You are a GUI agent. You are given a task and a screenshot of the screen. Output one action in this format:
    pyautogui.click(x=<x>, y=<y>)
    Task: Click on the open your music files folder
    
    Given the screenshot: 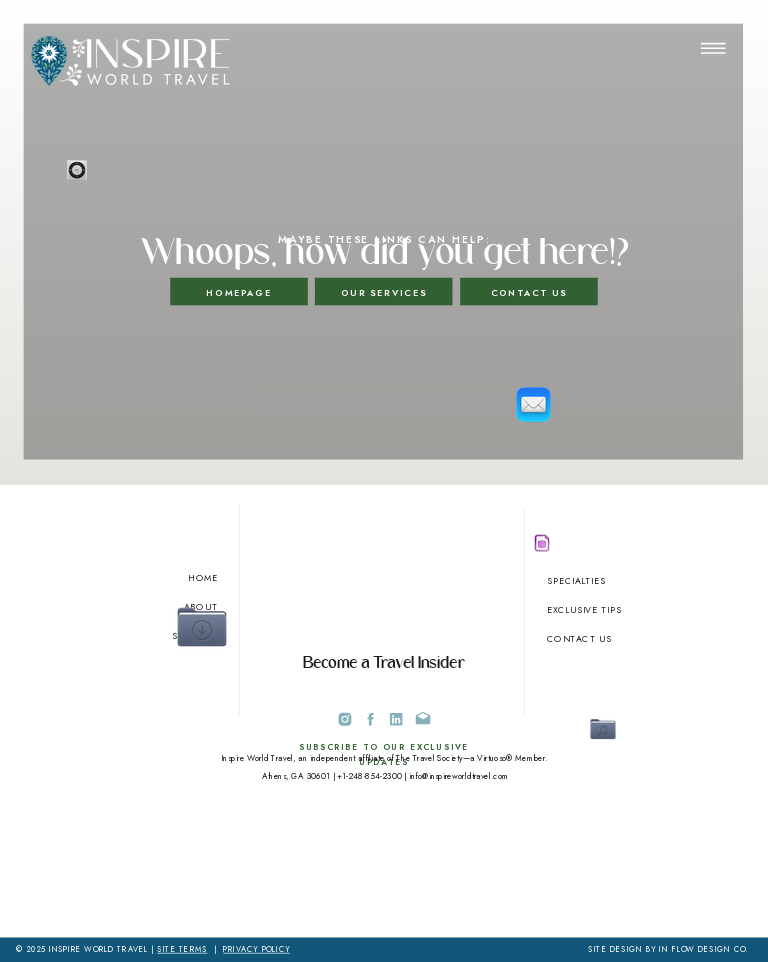 What is the action you would take?
    pyautogui.click(x=603, y=729)
    